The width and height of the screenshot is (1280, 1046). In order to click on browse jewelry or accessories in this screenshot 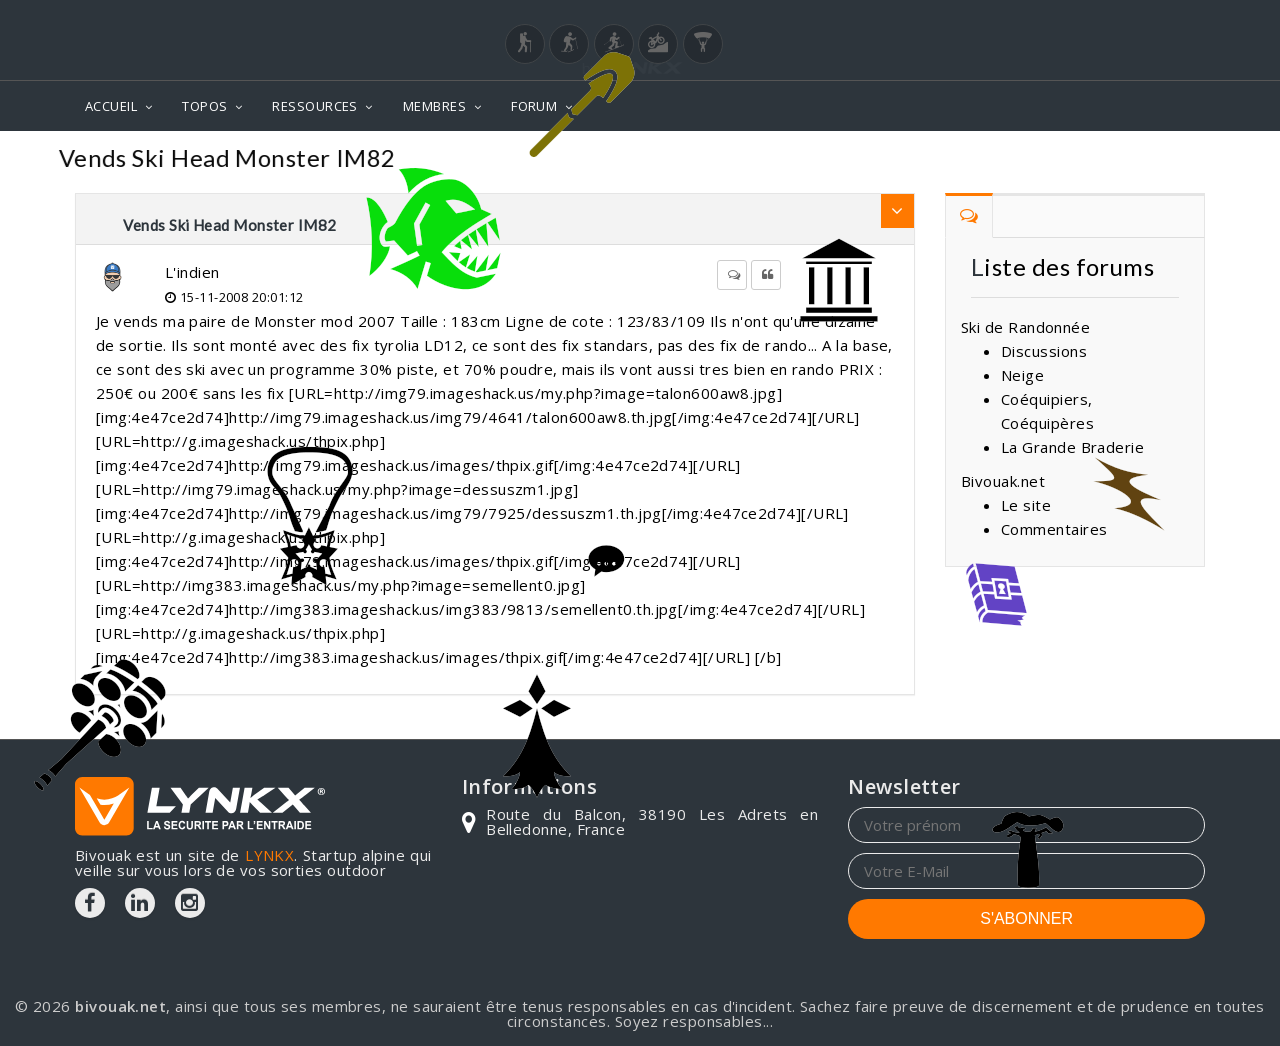, I will do `click(310, 516)`.